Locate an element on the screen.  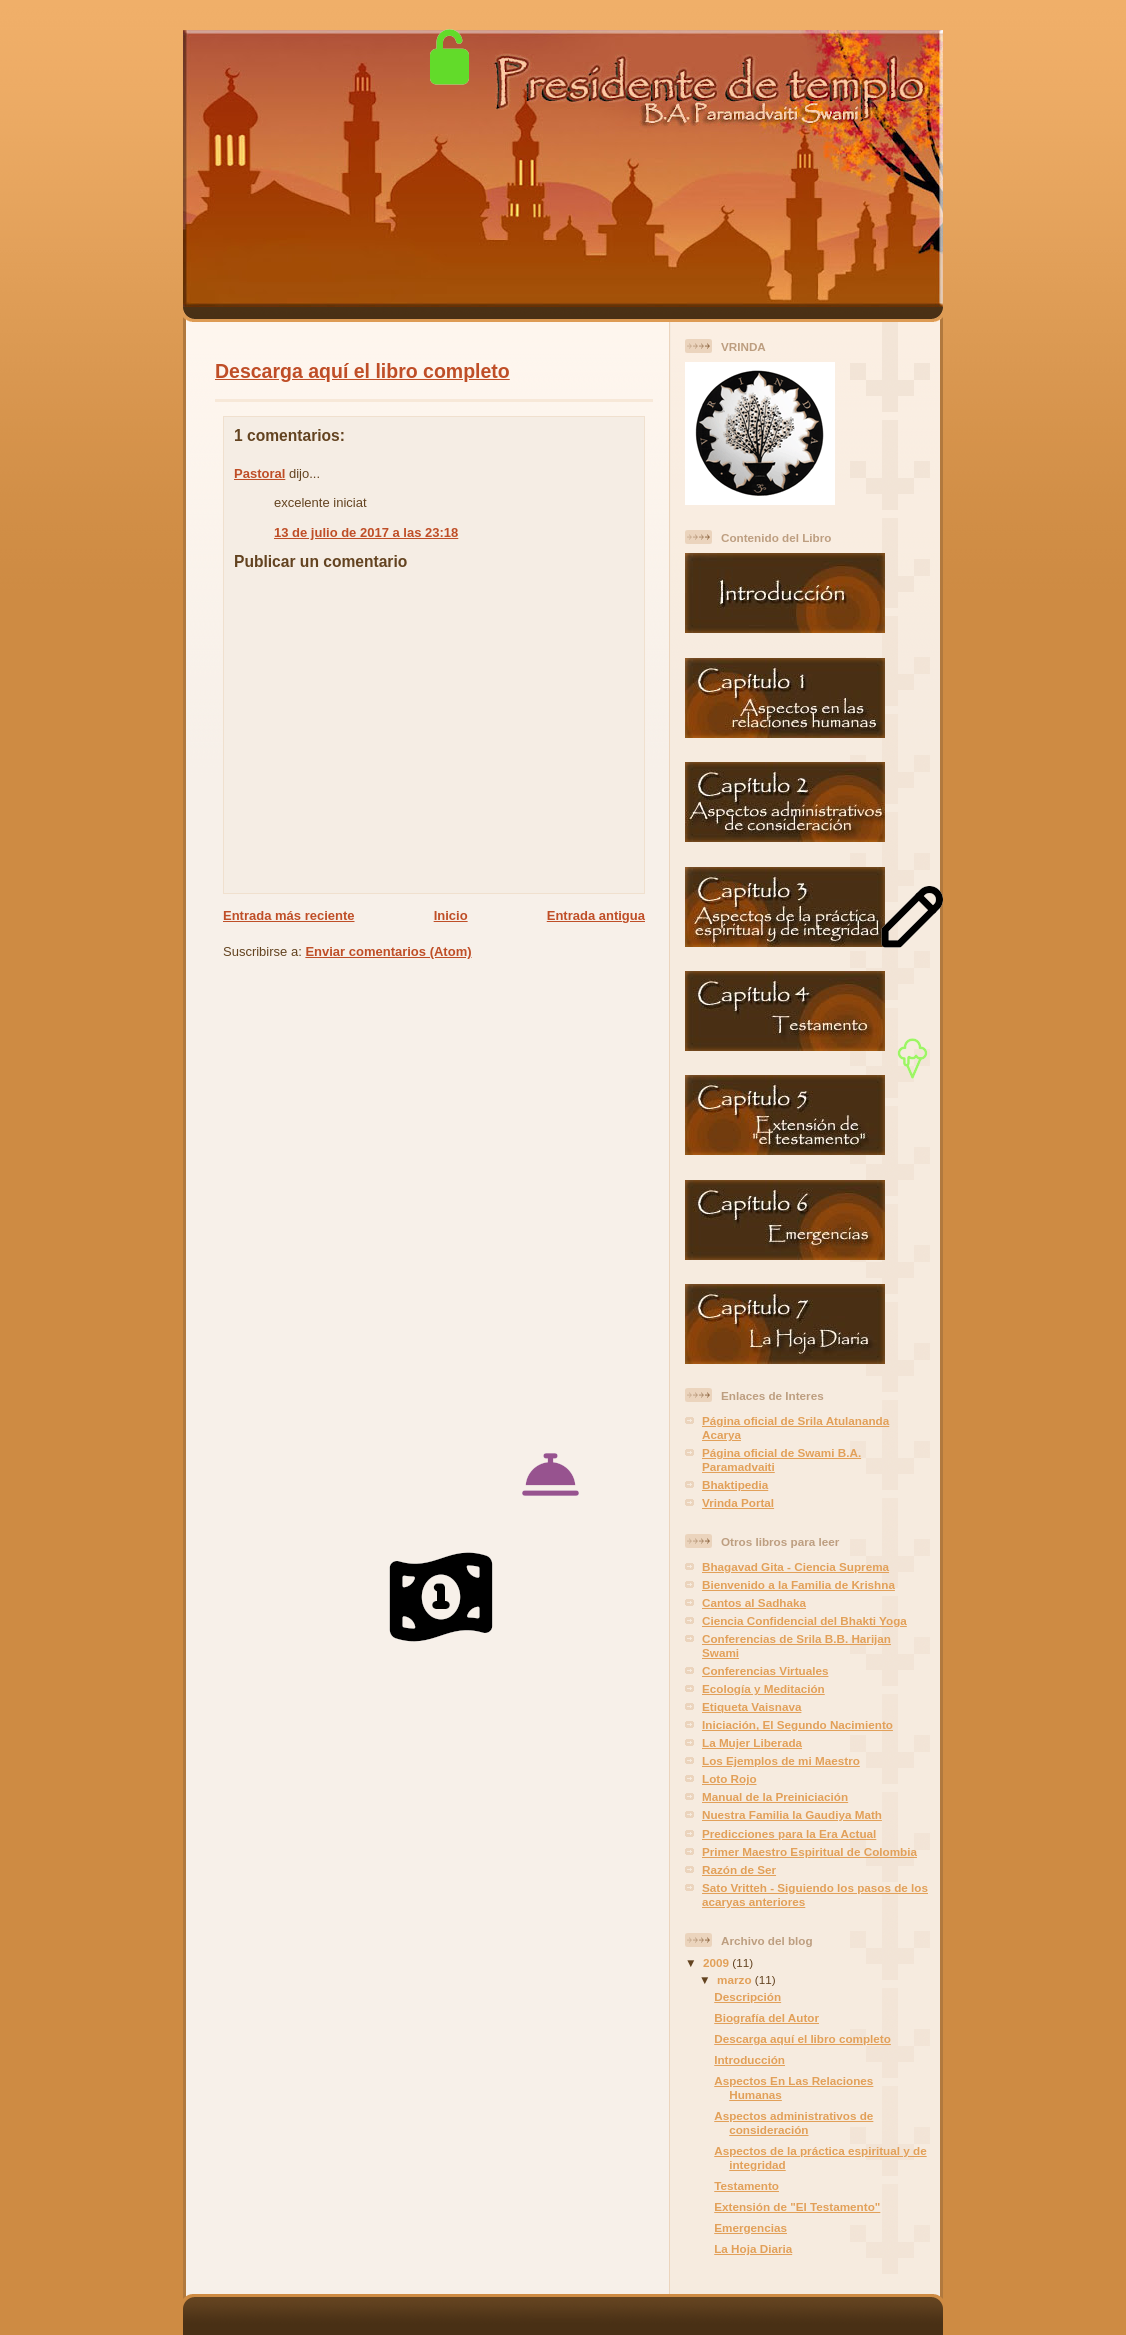
browse dessert or ice cream options is located at coordinates (912, 1058).